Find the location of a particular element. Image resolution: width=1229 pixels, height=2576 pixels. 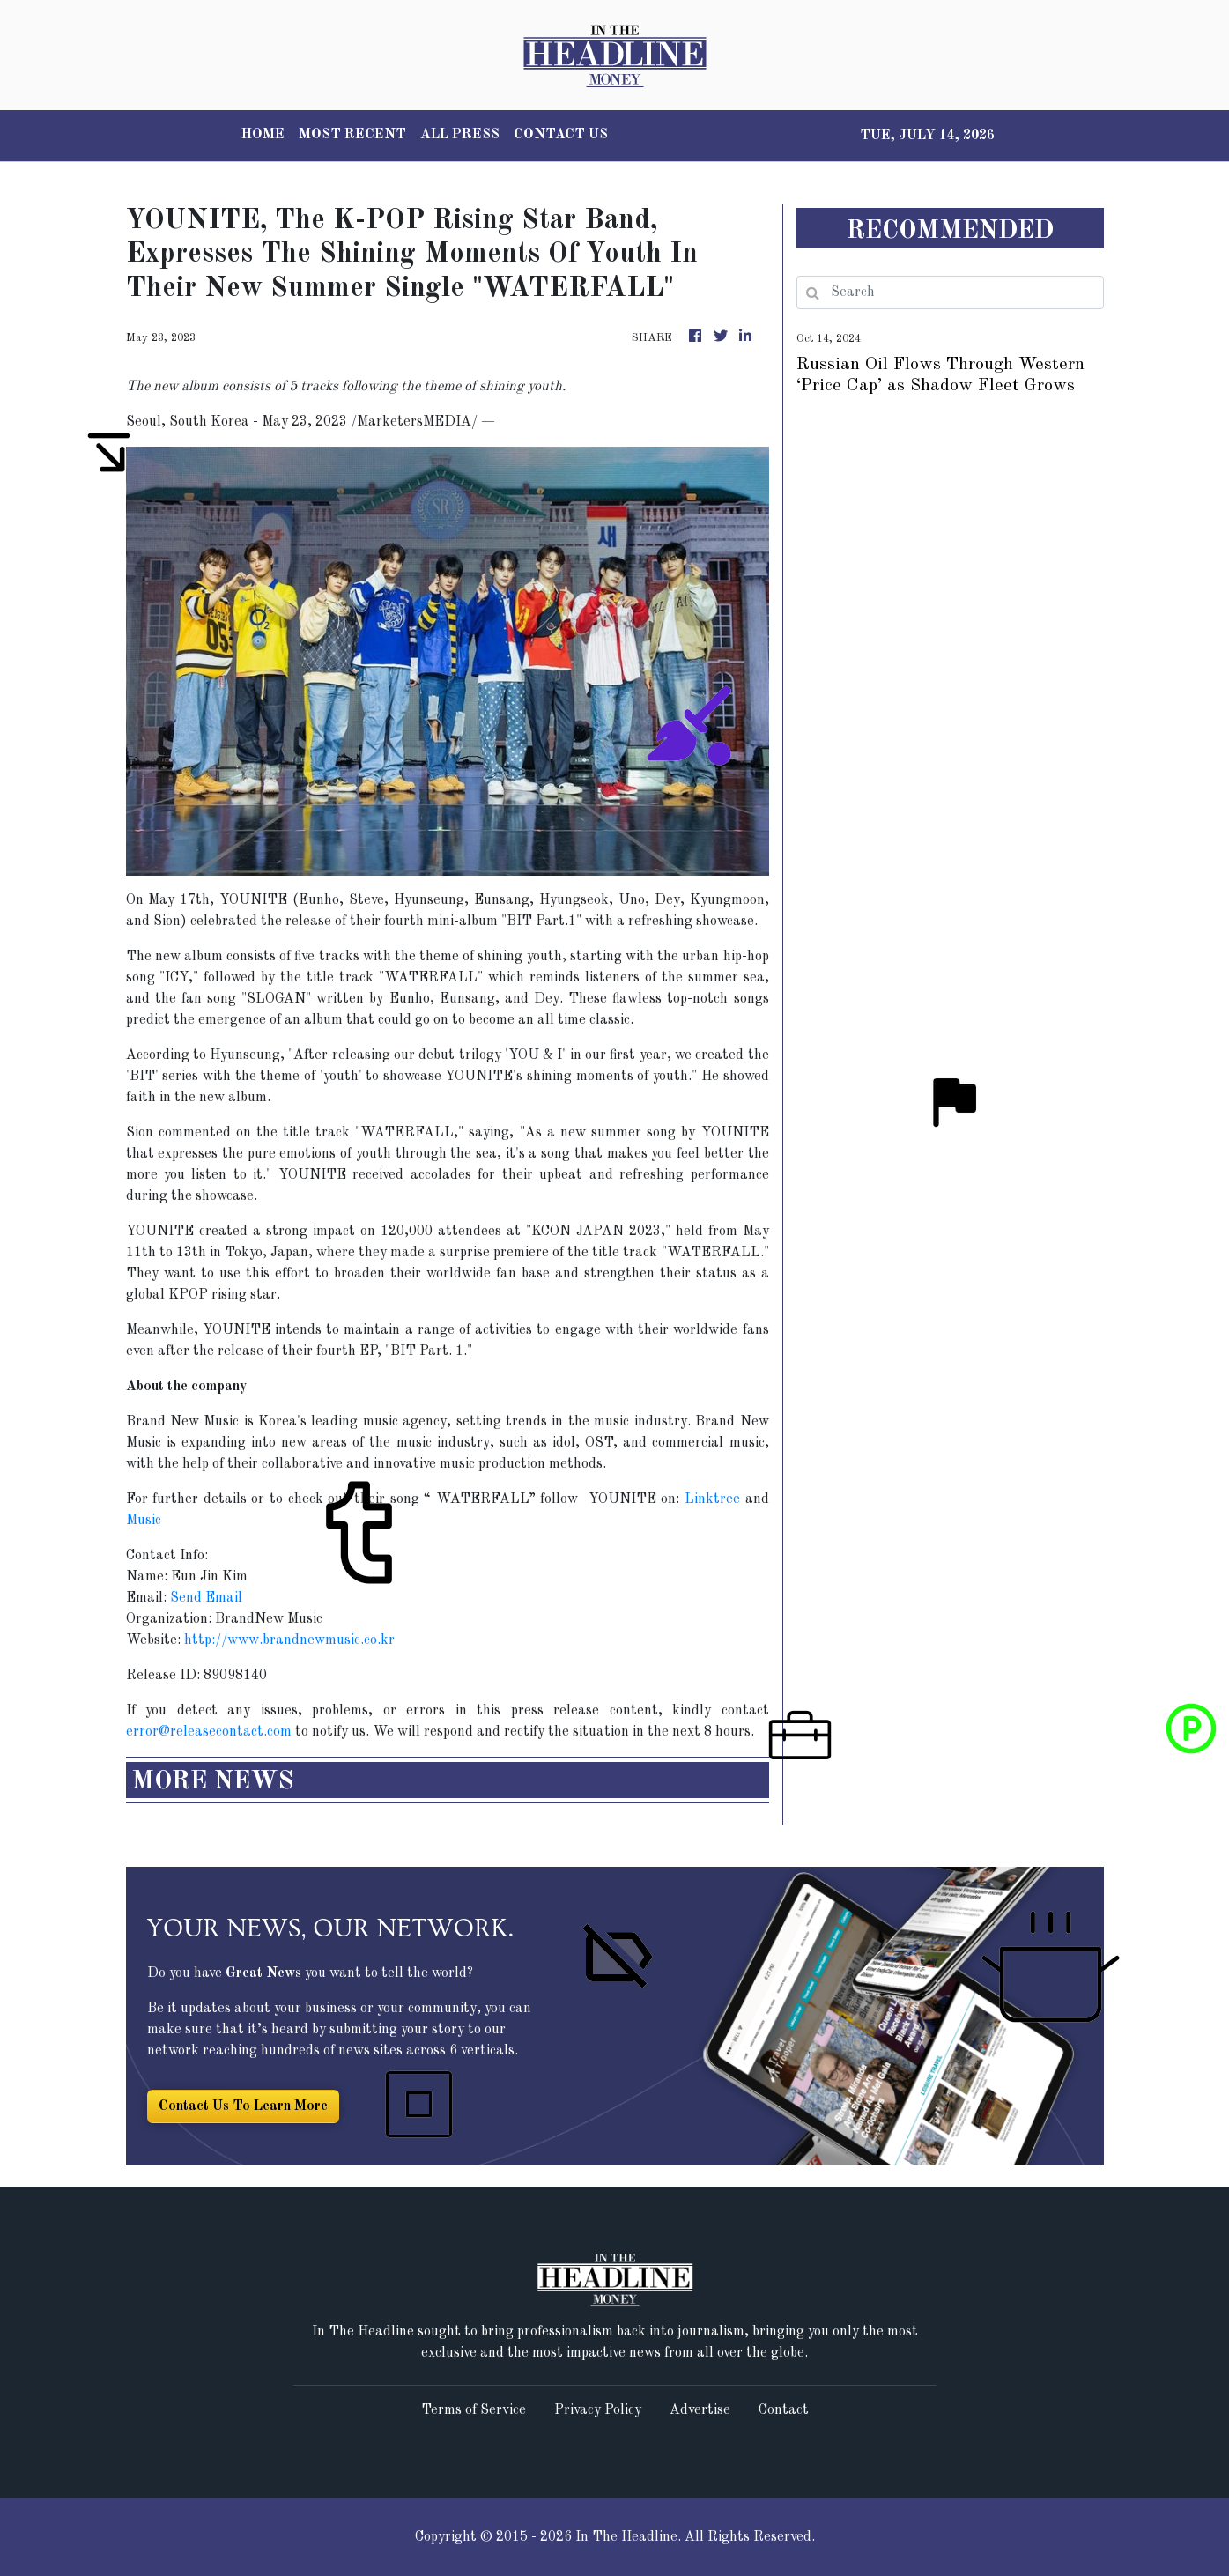

open tumblr app is located at coordinates (359, 1532).